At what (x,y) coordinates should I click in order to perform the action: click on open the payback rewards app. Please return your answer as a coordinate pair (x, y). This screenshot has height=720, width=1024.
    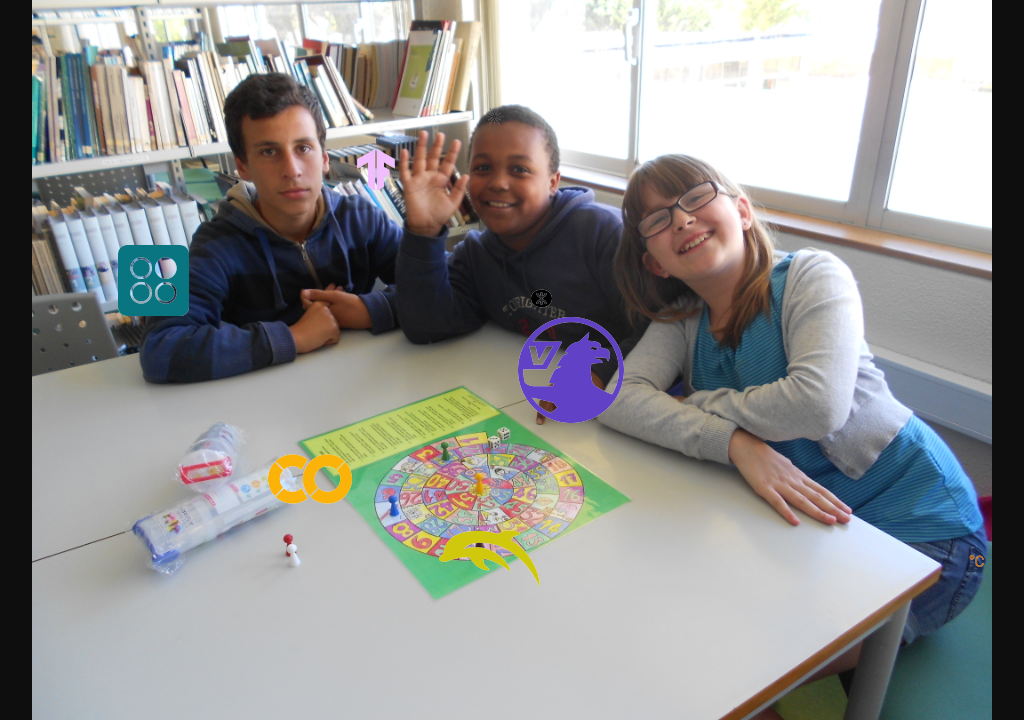
    Looking at the image, I should click on (153, 280).